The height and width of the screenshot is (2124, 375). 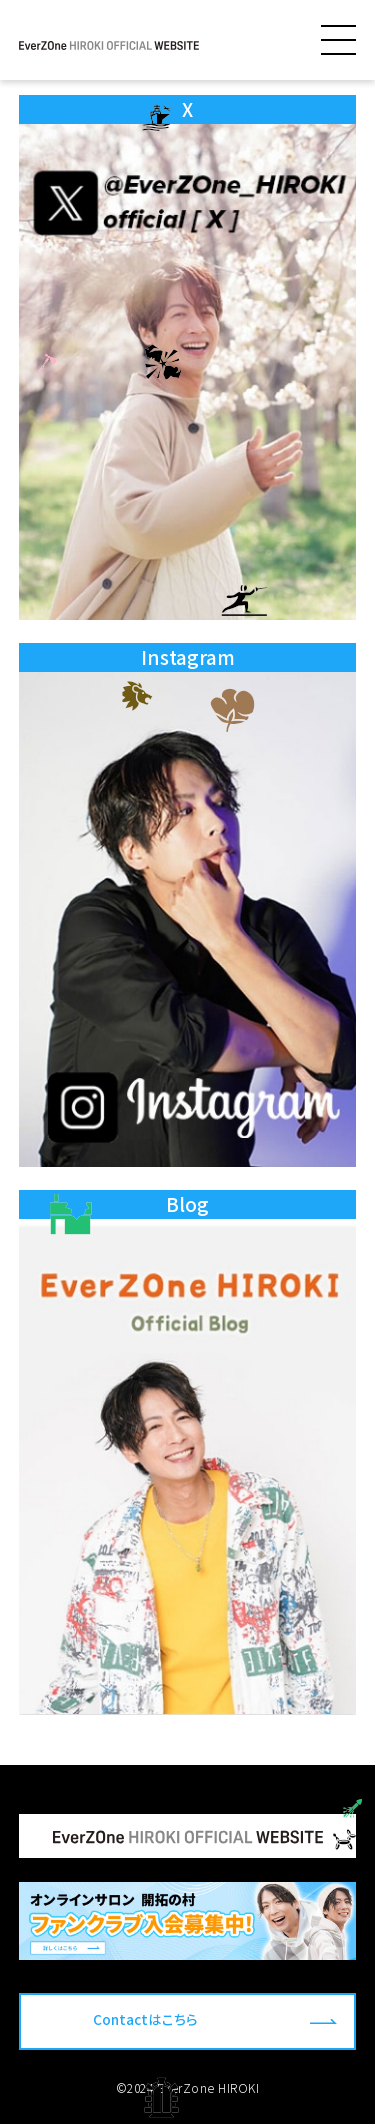 I want to click on access fencing sports content or activities, so click(x=244, y=600).